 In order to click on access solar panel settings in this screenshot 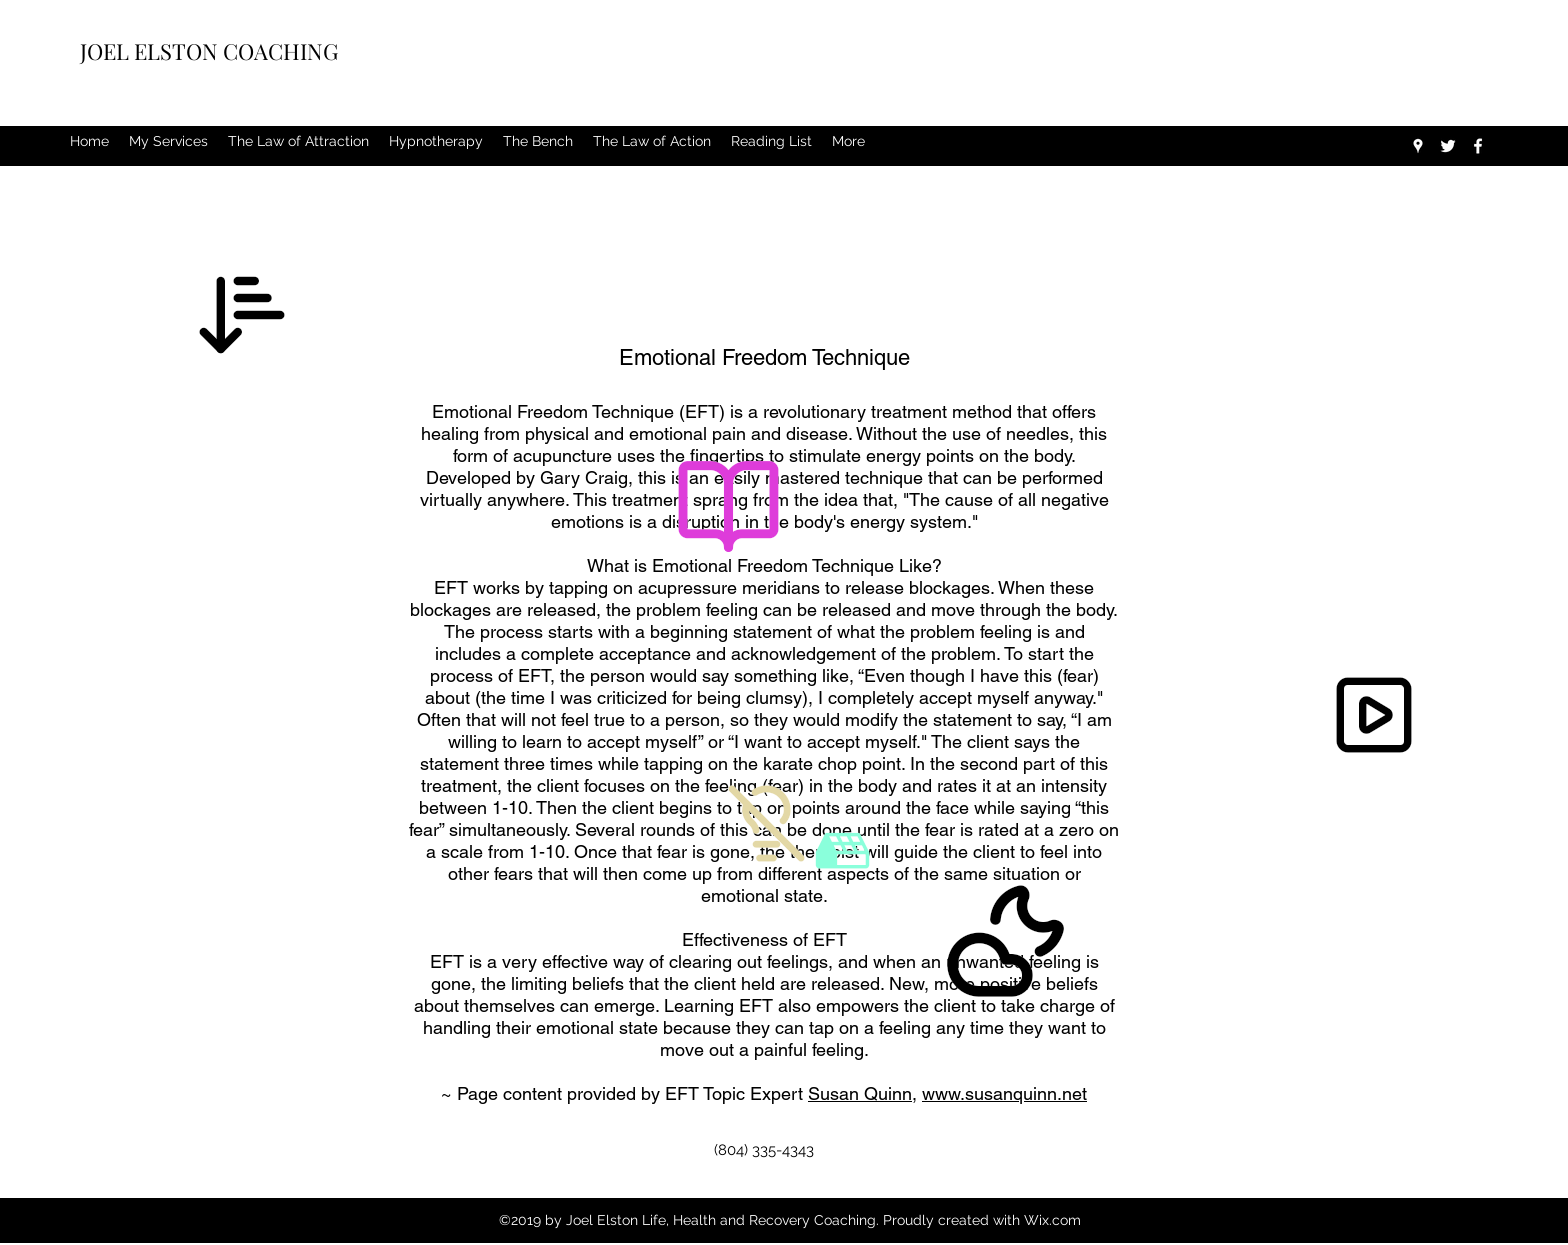, I will do `click(842, 852)`.